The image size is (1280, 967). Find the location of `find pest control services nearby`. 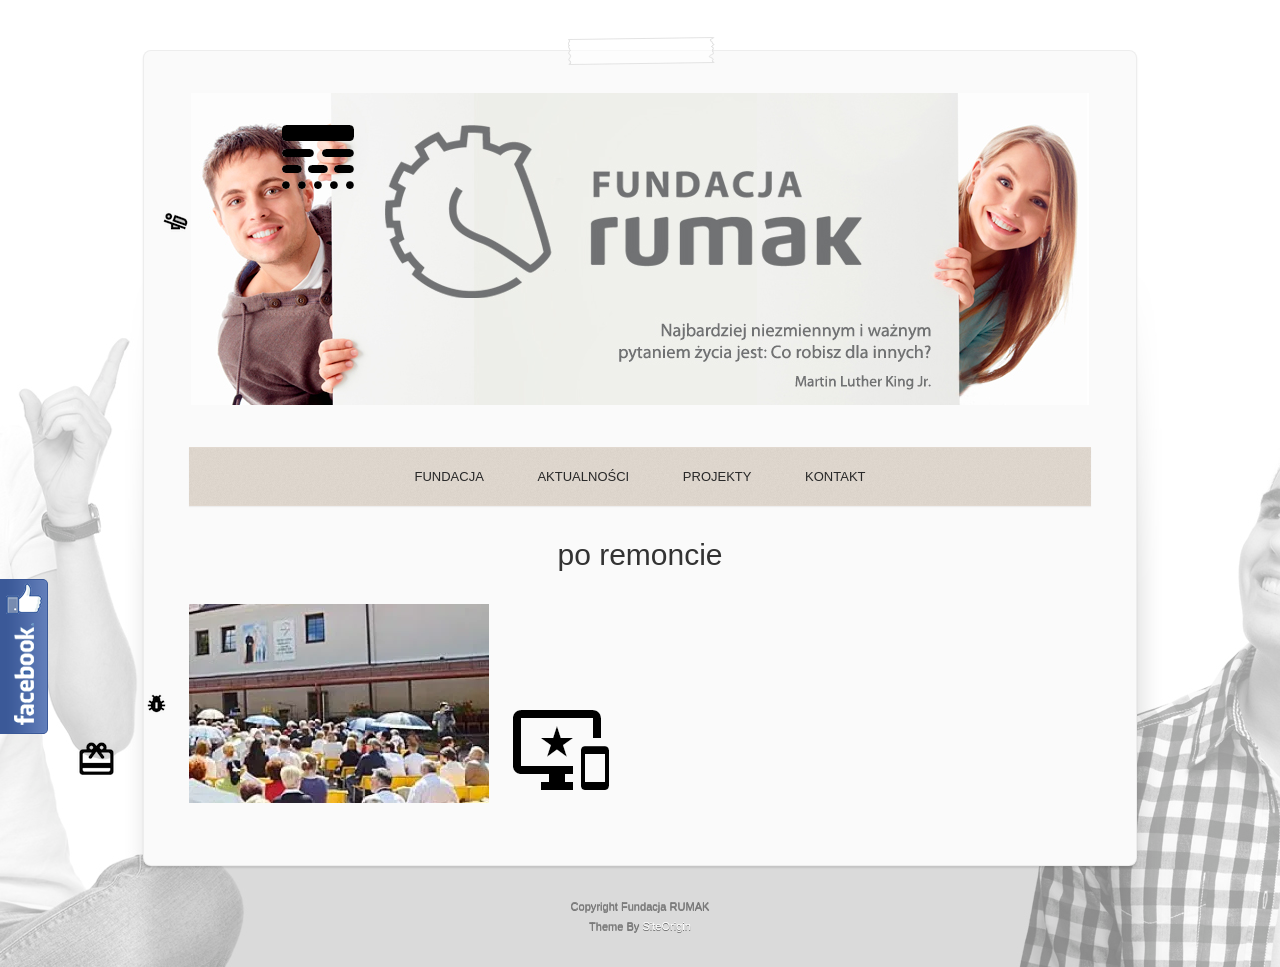

find pest control services nearby is located at coordinates (156, 703).